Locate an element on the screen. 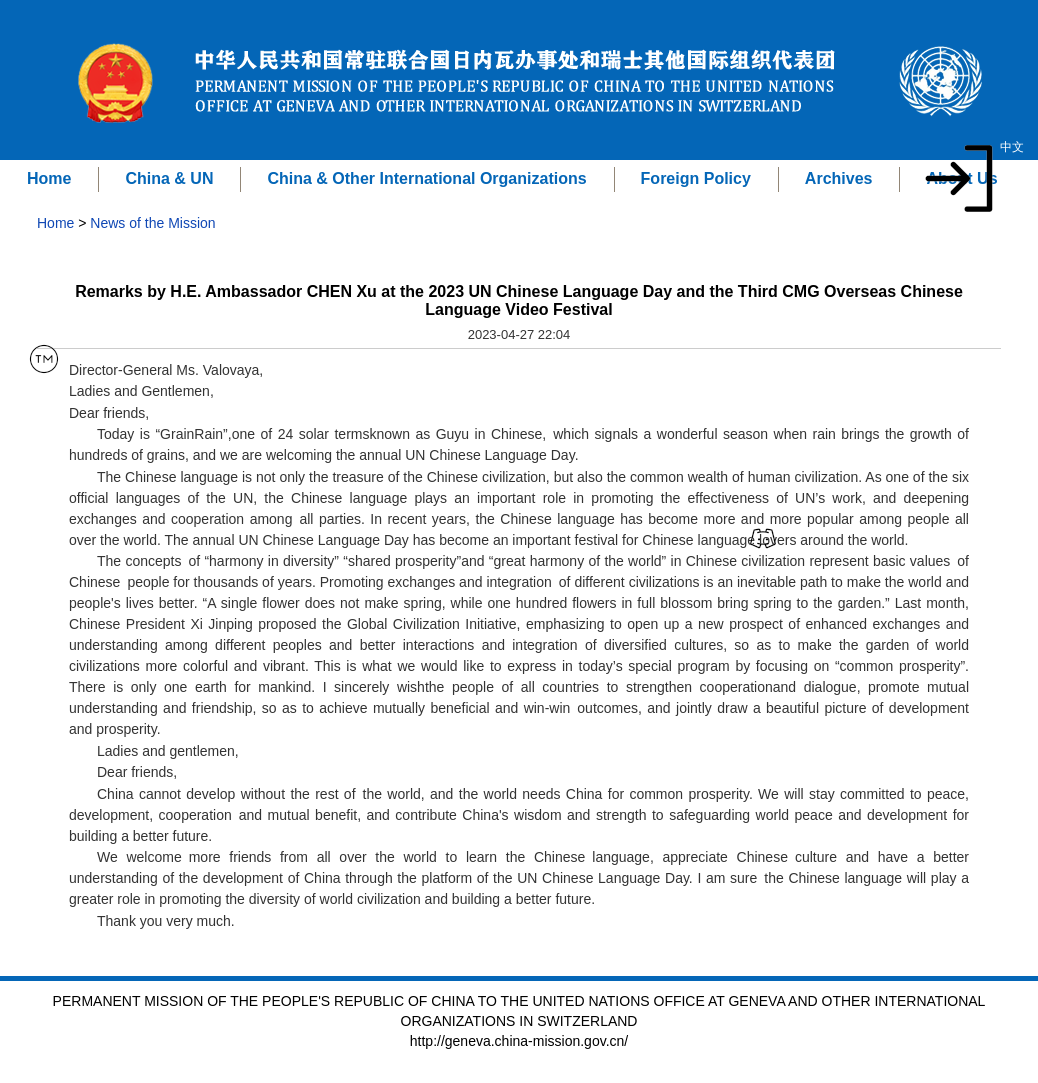 This screenshot has height=1083, width=1038. open Discord is located at coordinates (763, 538).